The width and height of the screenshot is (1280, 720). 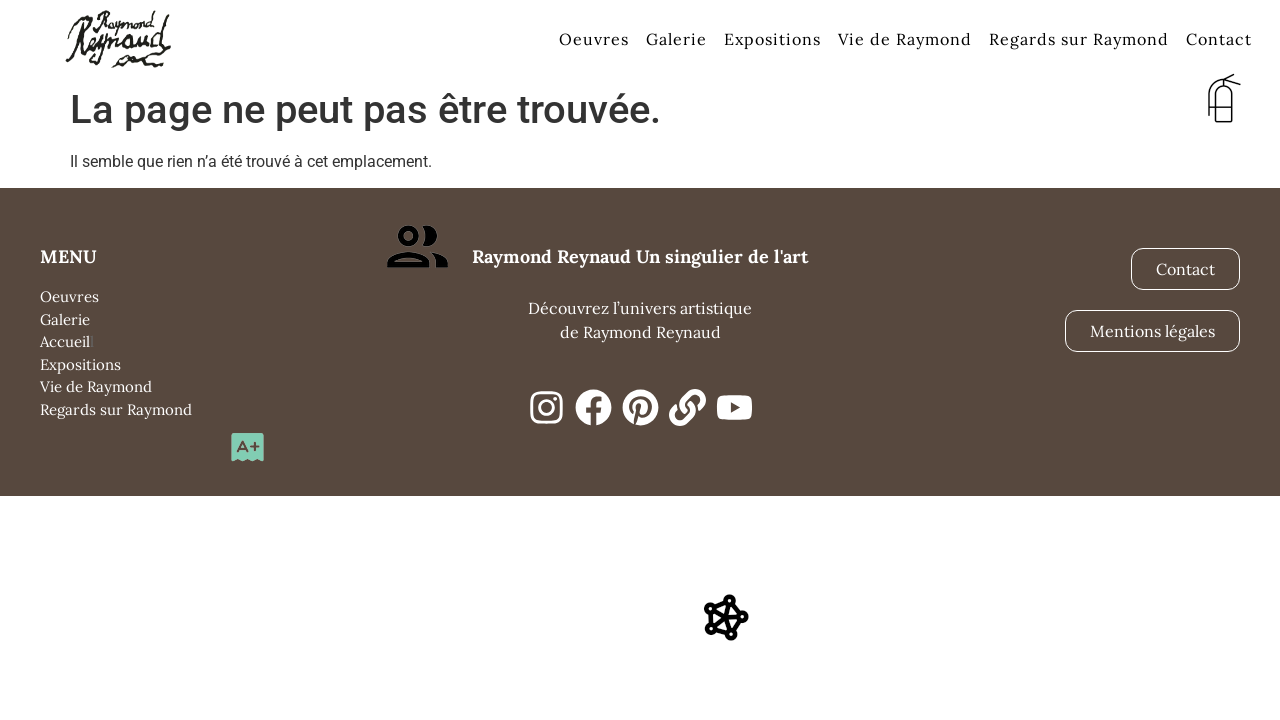 I want to click on view contacts or people list, so click(x=417, y=246).